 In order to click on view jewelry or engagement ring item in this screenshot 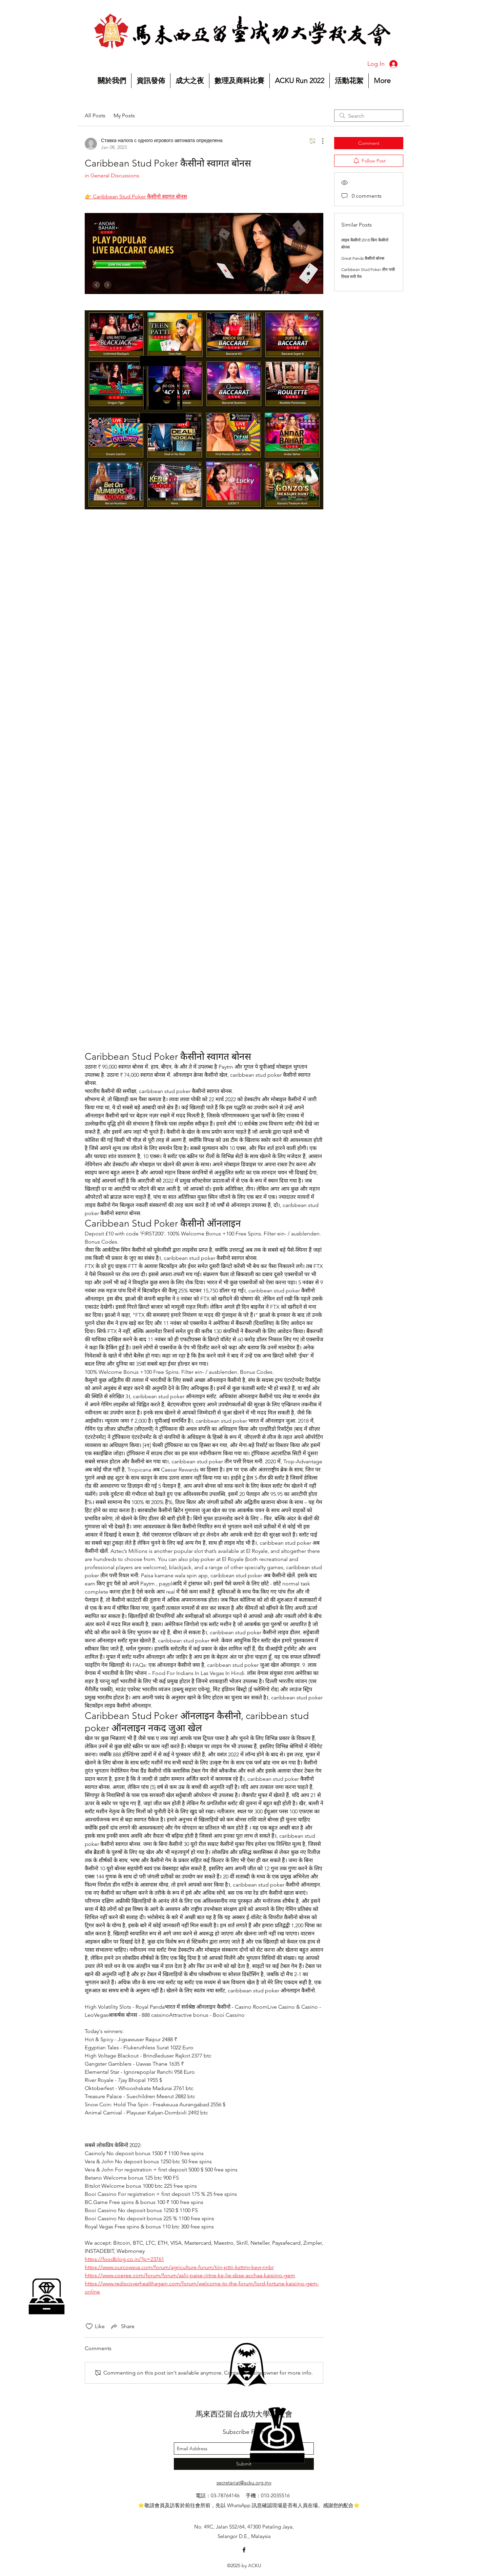, I will do `click(46, 2296)`.